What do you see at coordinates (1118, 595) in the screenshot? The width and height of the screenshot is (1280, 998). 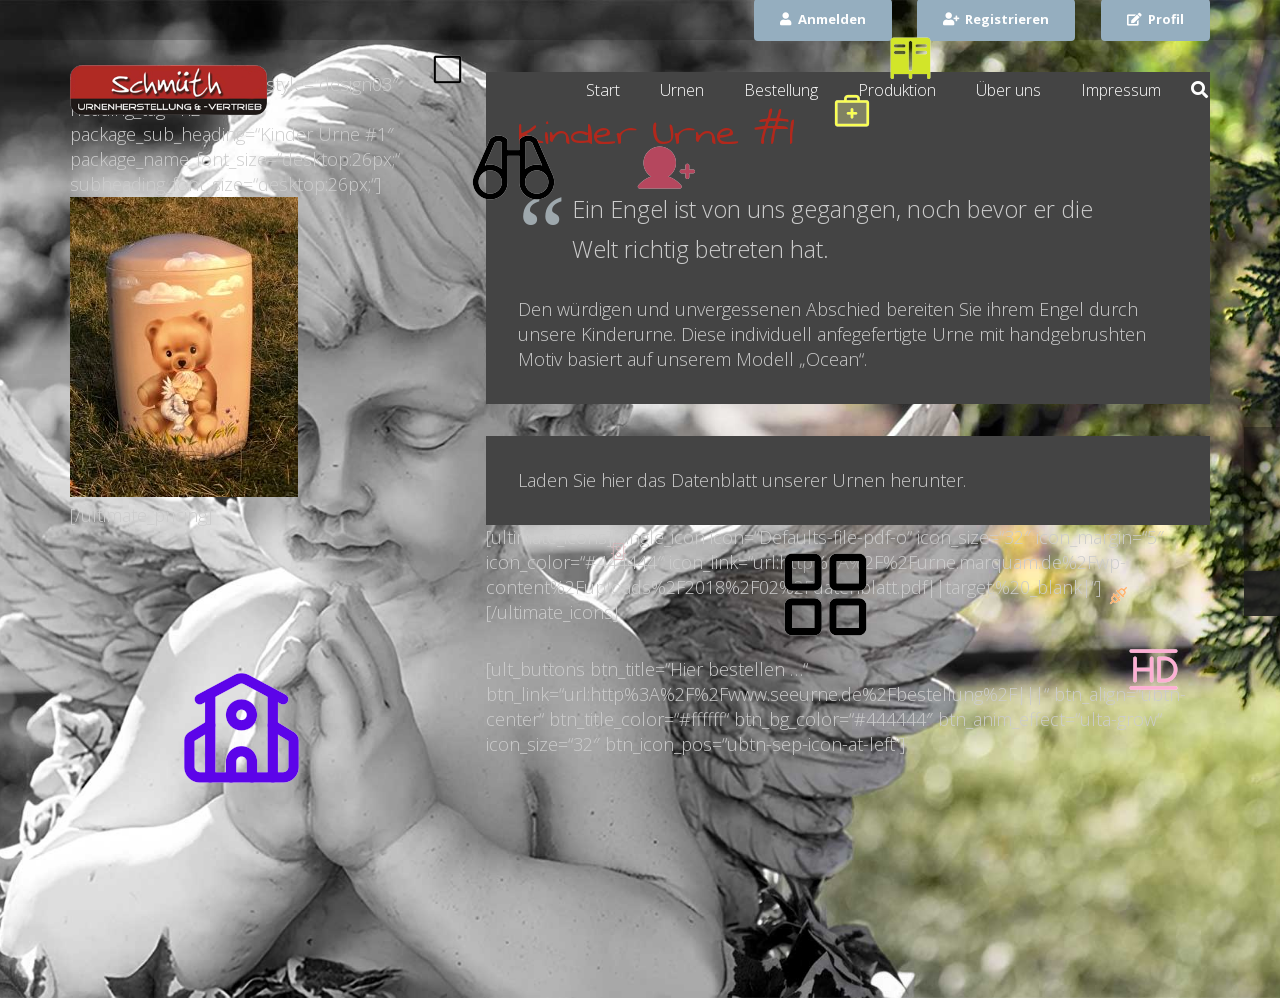 I see `connect or establish a connection` at bounding box center [1118, 595].